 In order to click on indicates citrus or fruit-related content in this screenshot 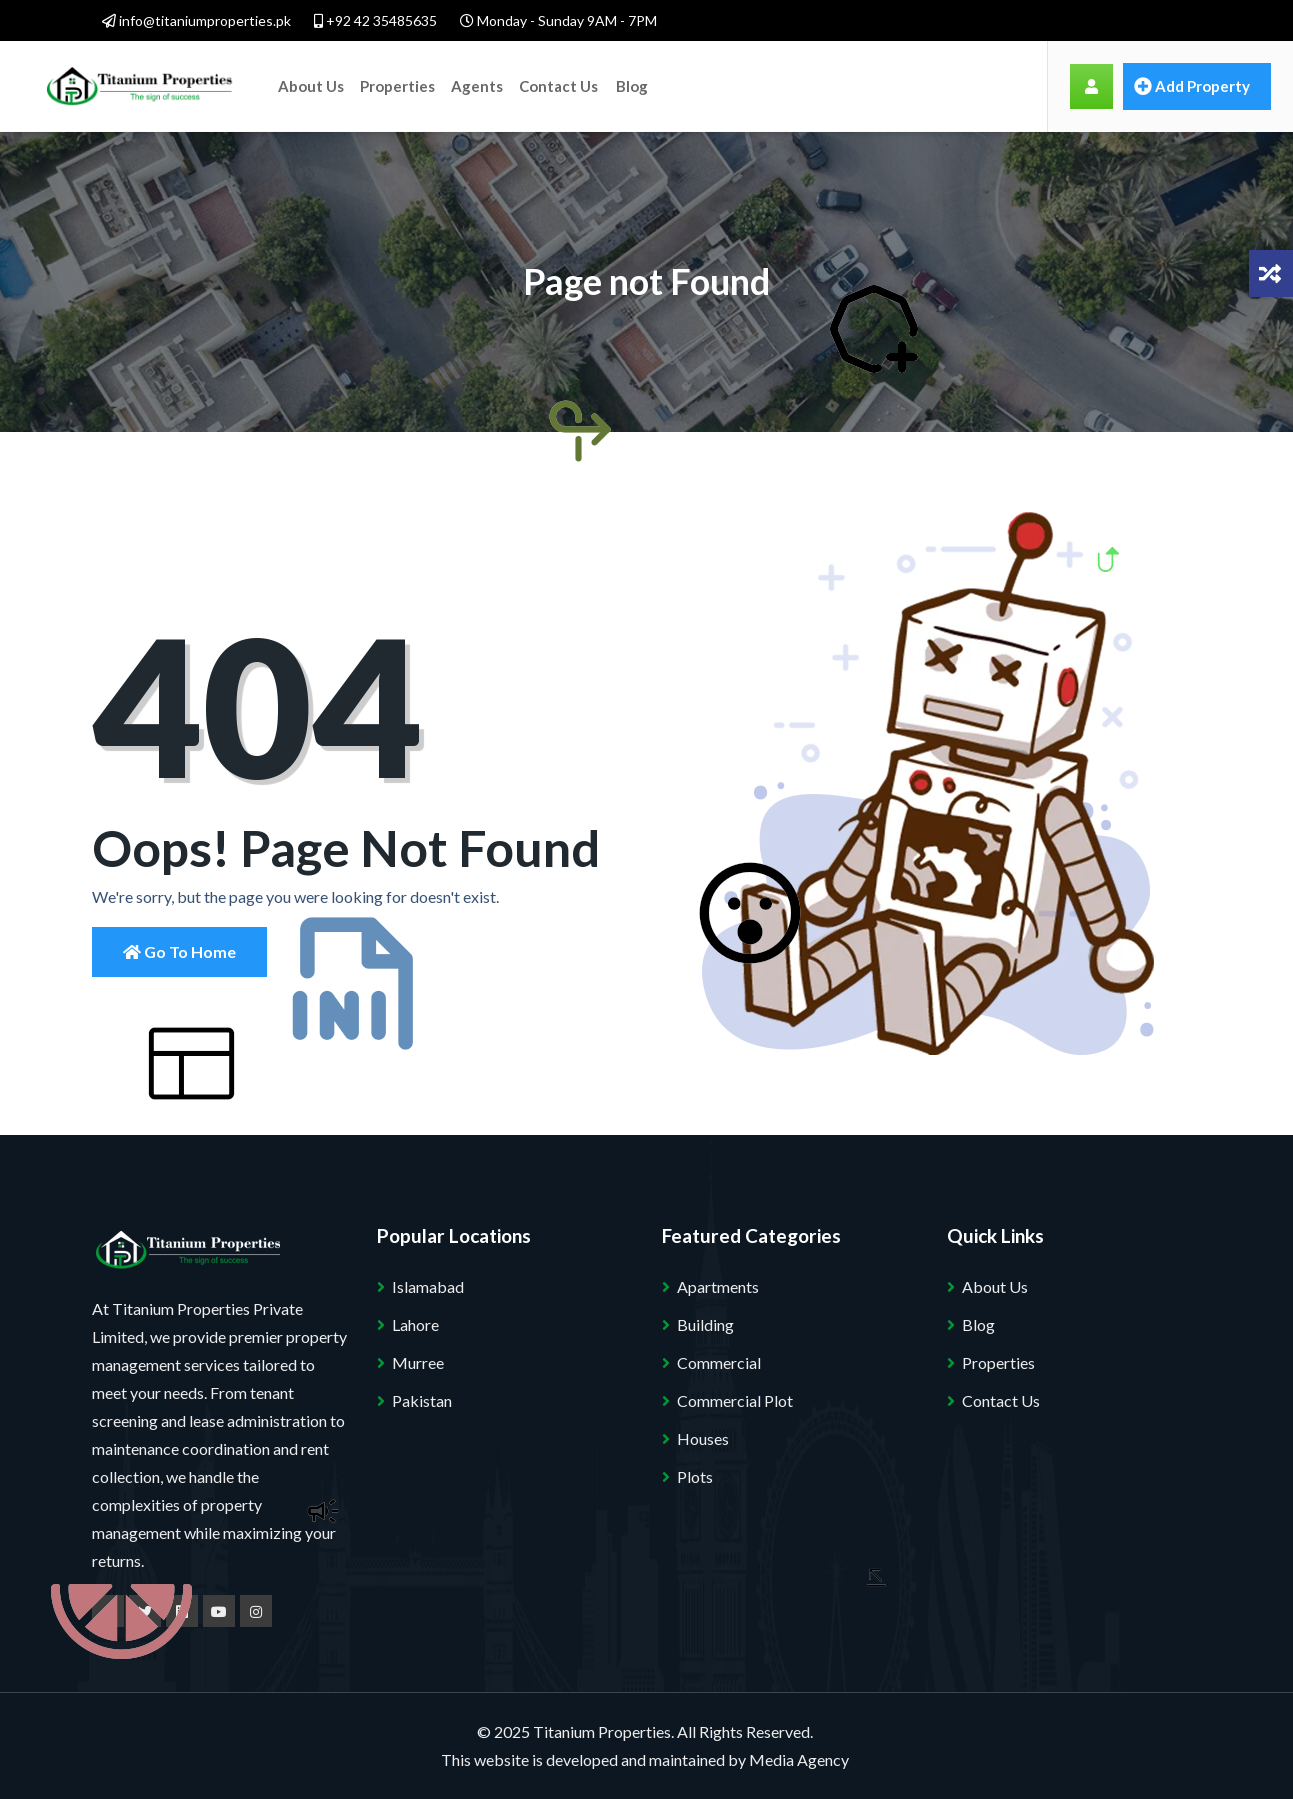, I will do `click(121, 1610)`.